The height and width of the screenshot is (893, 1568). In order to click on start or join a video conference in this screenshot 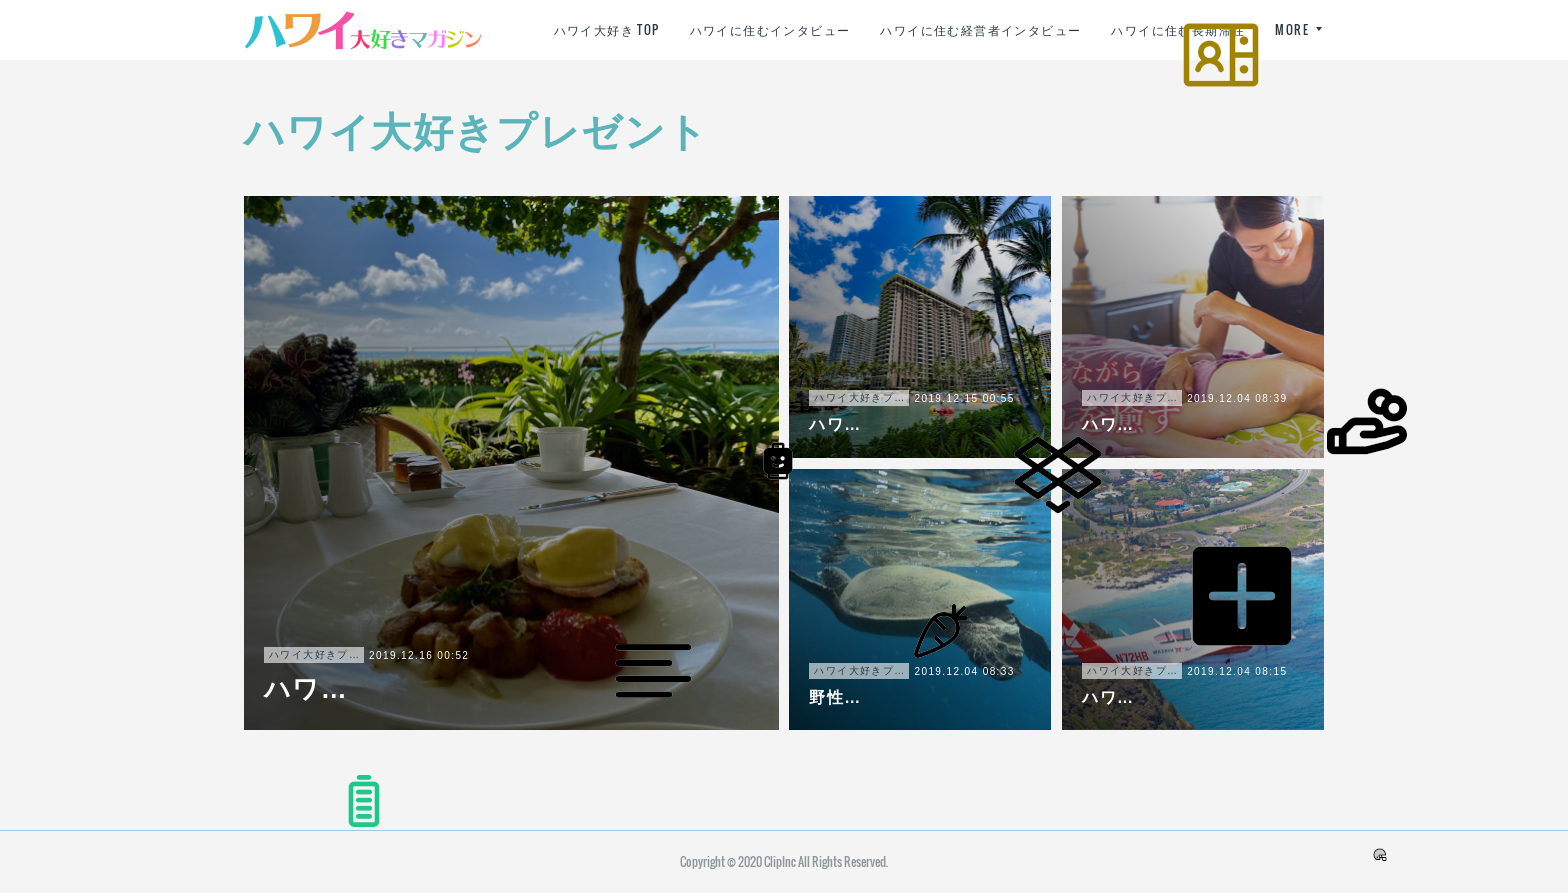, I will do `click(1221, 55)`.